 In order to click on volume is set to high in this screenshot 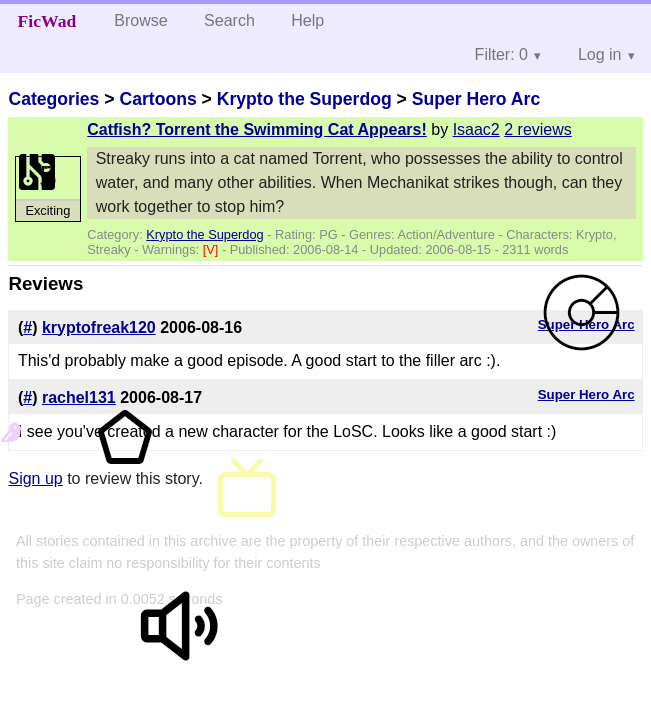, I will do `click(178, 626)`.